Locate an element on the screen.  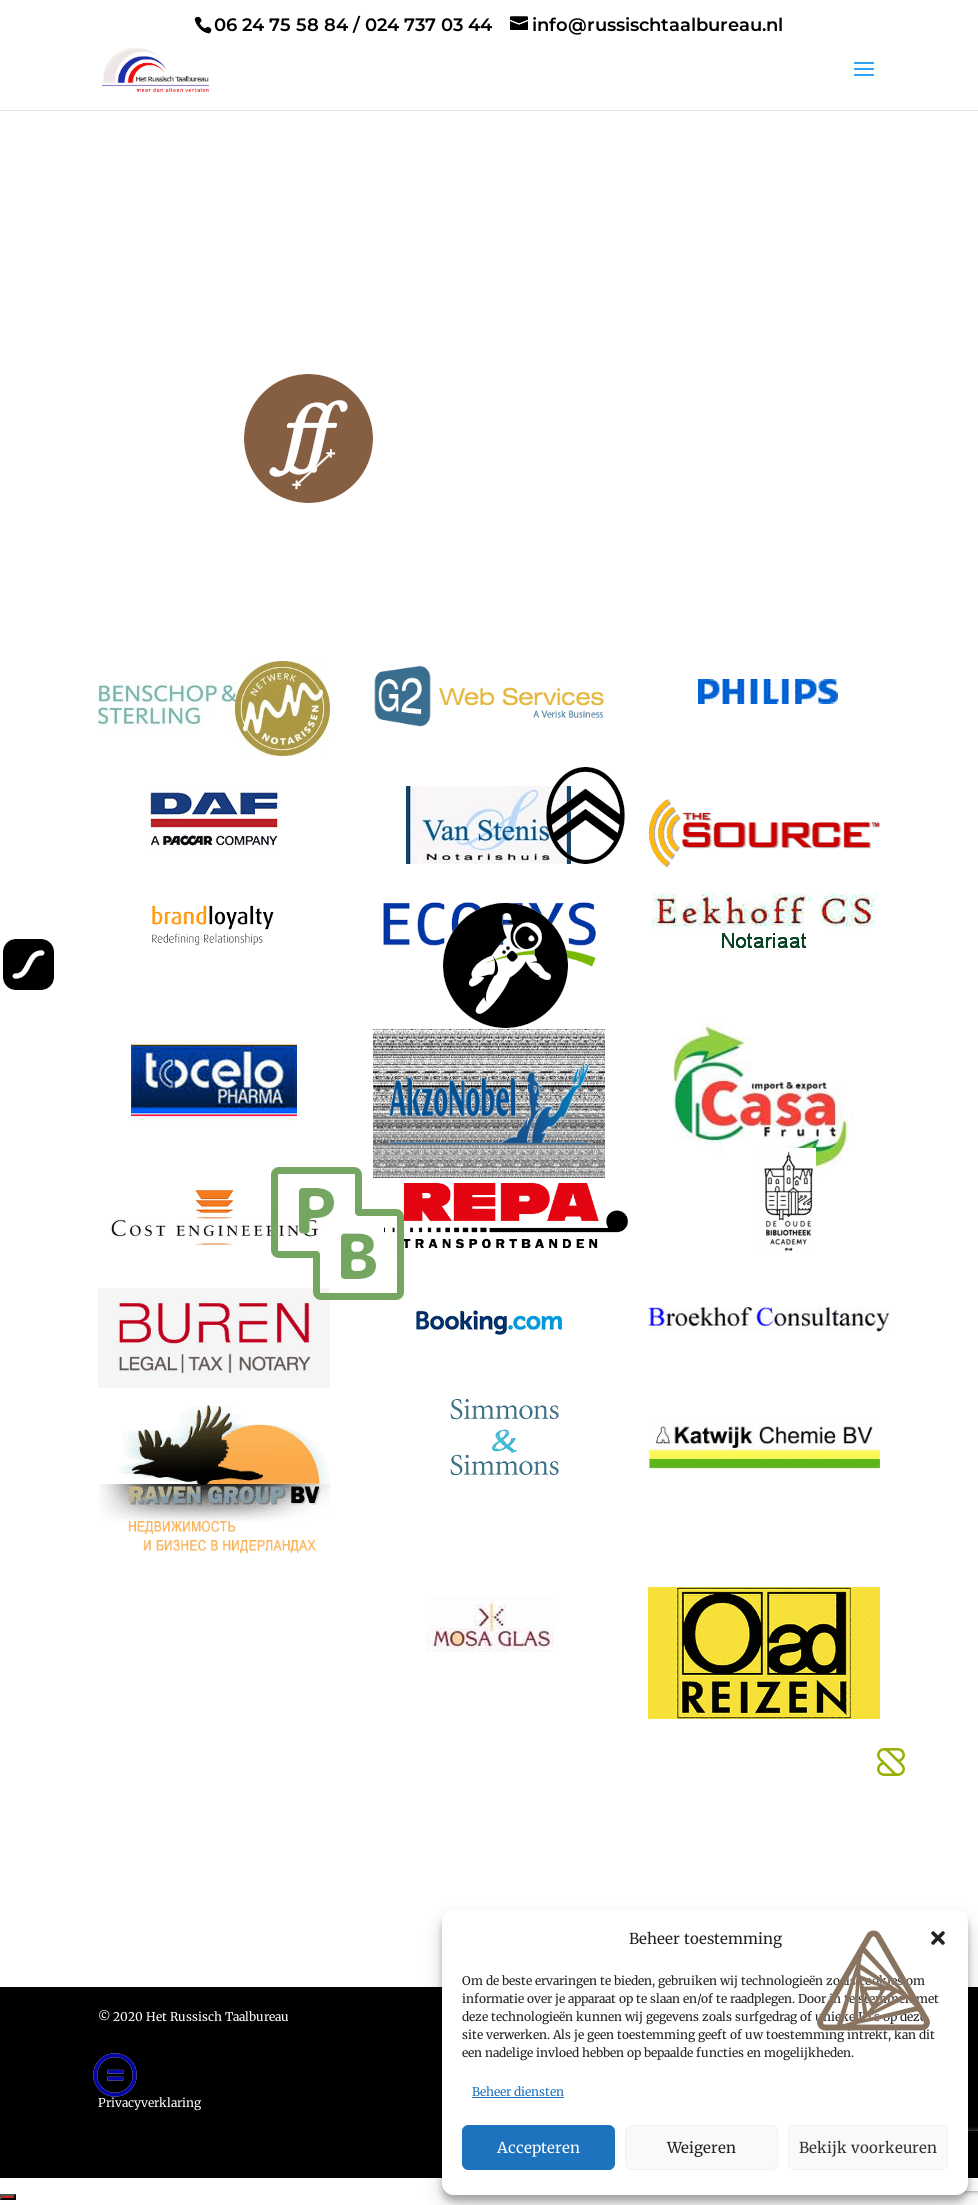
open the Shortcut project management app is located at coordinates (891, 1762).